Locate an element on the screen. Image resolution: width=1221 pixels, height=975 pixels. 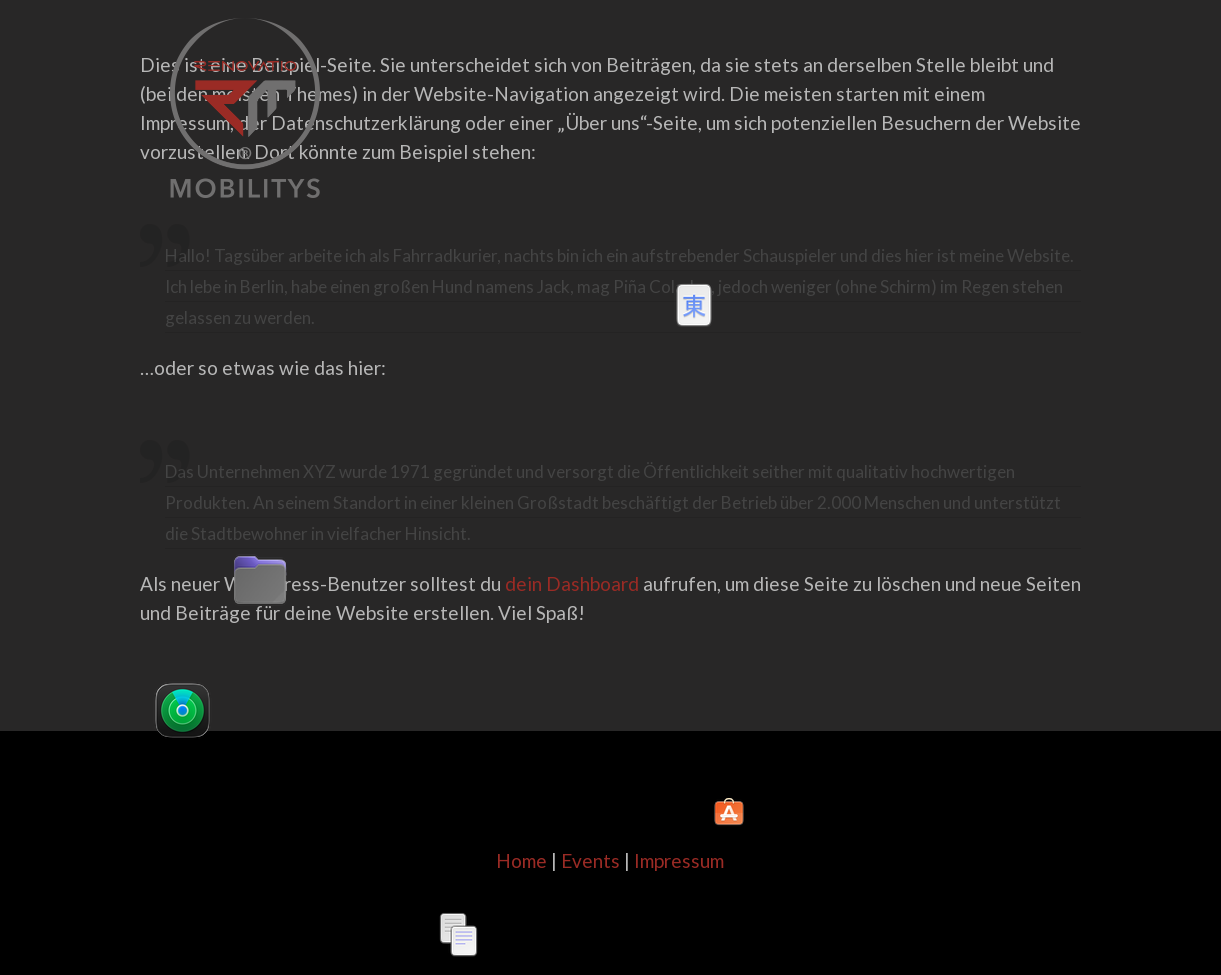
open the software center to browse and install apps is located at coordinates (729, 813).